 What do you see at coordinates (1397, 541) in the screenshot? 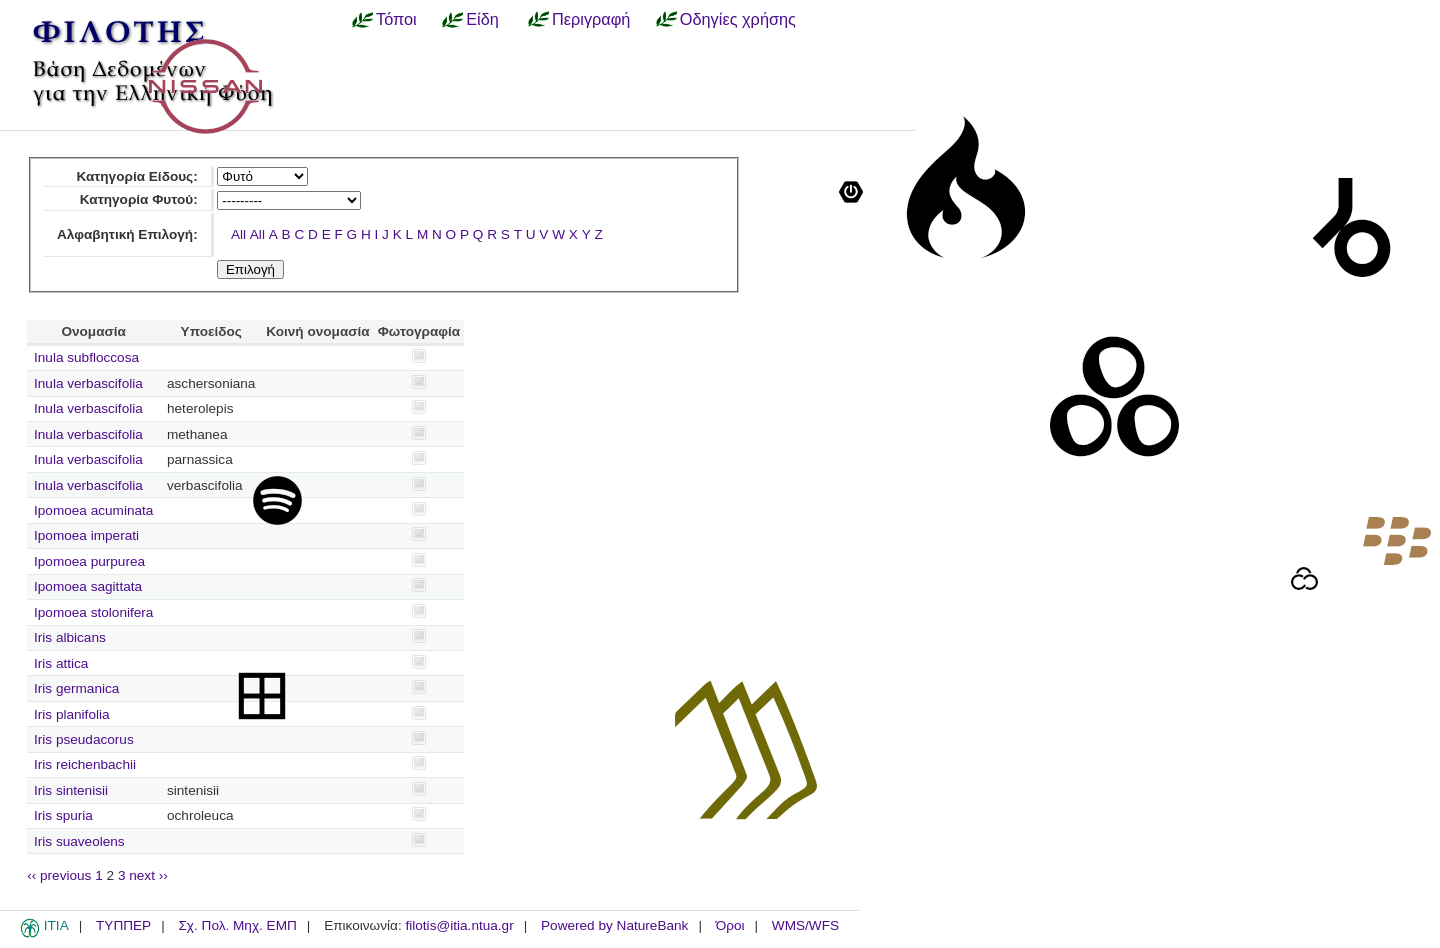
I see `blackberry brand or company logo` at bounding box center [1397, 541].